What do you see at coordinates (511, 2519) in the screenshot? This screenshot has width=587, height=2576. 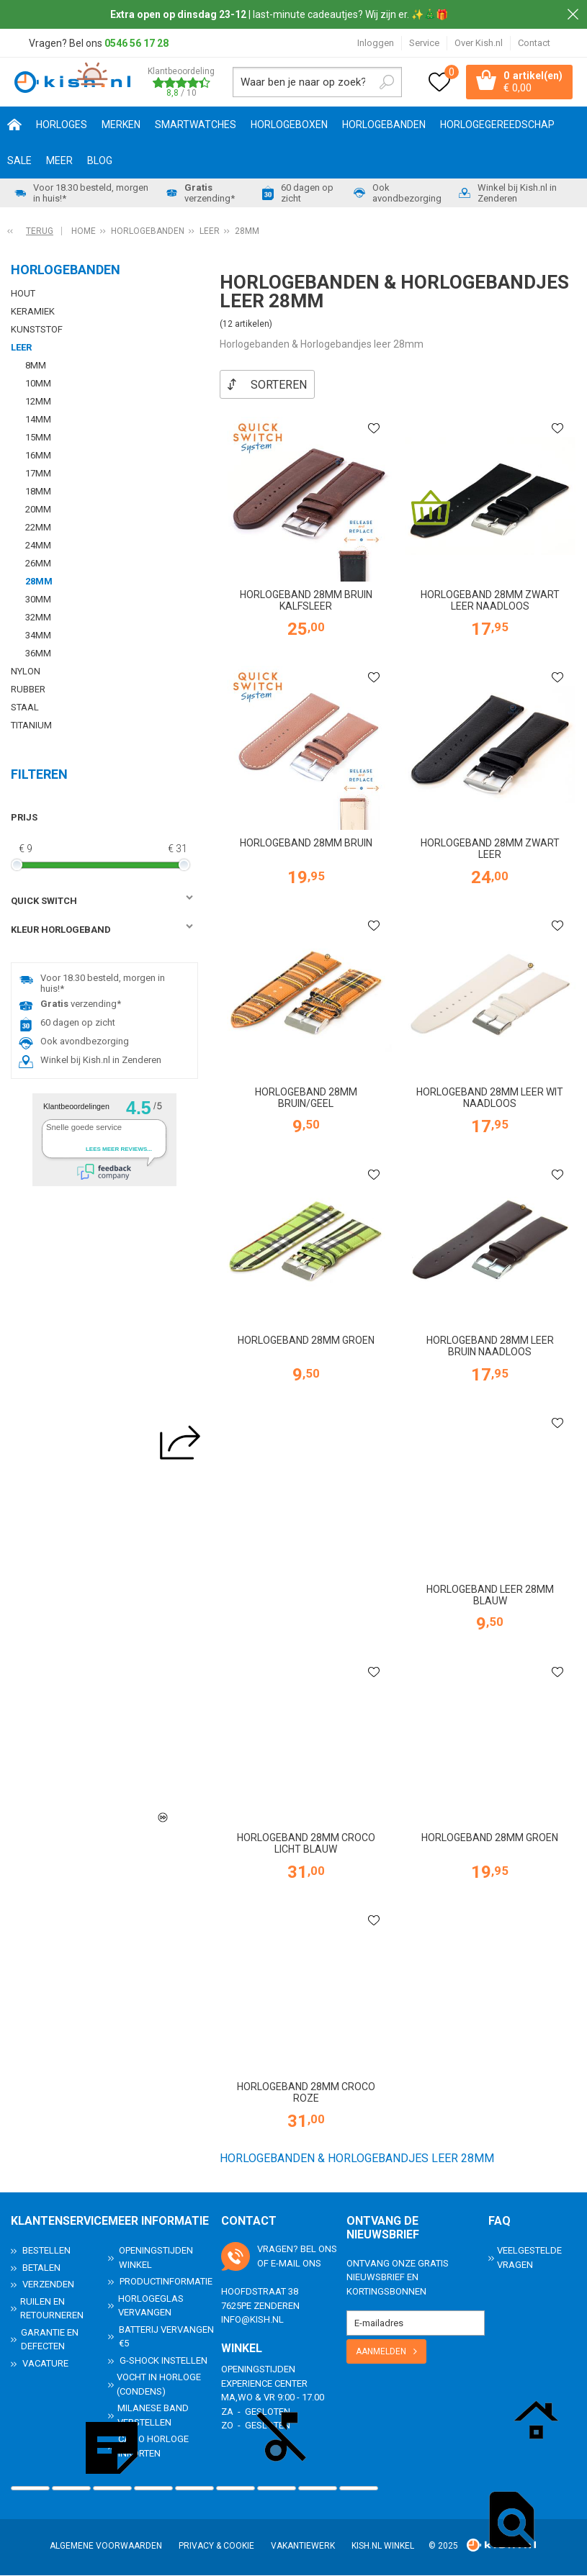 I see `search within the current document` at bounding box center [511, 2519].